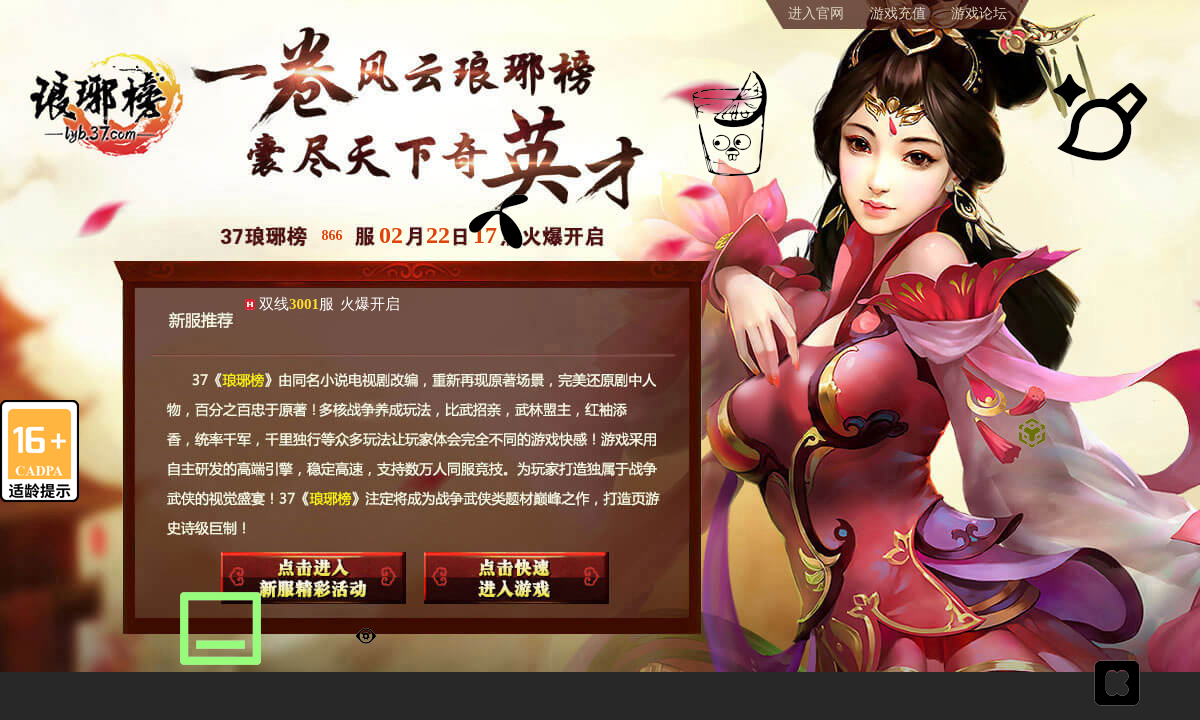 The image size is (1200, 720). Describe the element at coordinates (498, 221) in the screenshot. I see `telenor telecommunications company logo` at that location.